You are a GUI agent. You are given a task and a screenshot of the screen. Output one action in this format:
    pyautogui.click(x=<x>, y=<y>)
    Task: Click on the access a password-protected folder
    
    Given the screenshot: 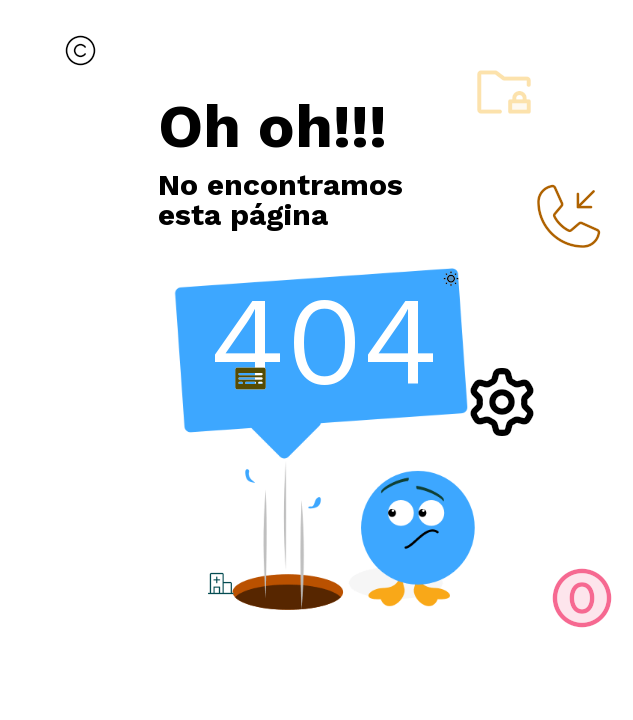 What is the action you would take?
    pyautogui.click(x=504, y=91)
    